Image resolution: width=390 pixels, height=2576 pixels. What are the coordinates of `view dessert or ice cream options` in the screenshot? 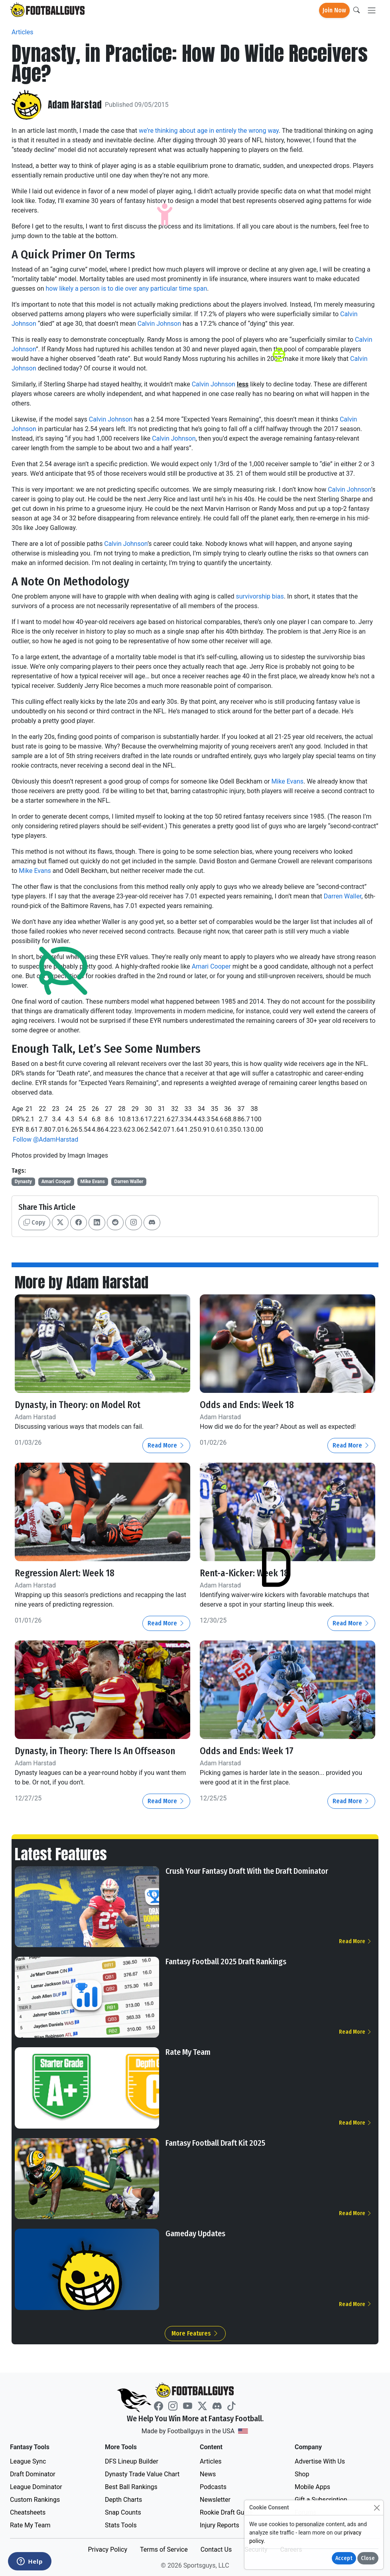 It's located at (279, 354).